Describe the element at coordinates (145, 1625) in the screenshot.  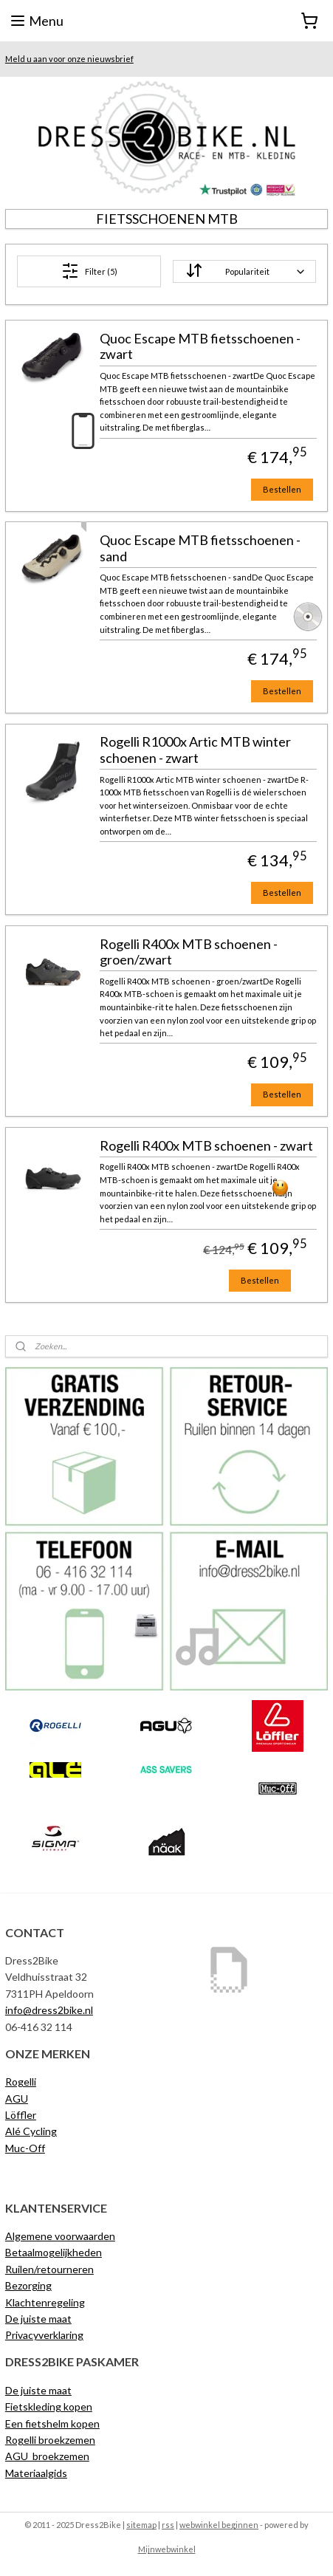
I see `connect to a network printer` at that location.